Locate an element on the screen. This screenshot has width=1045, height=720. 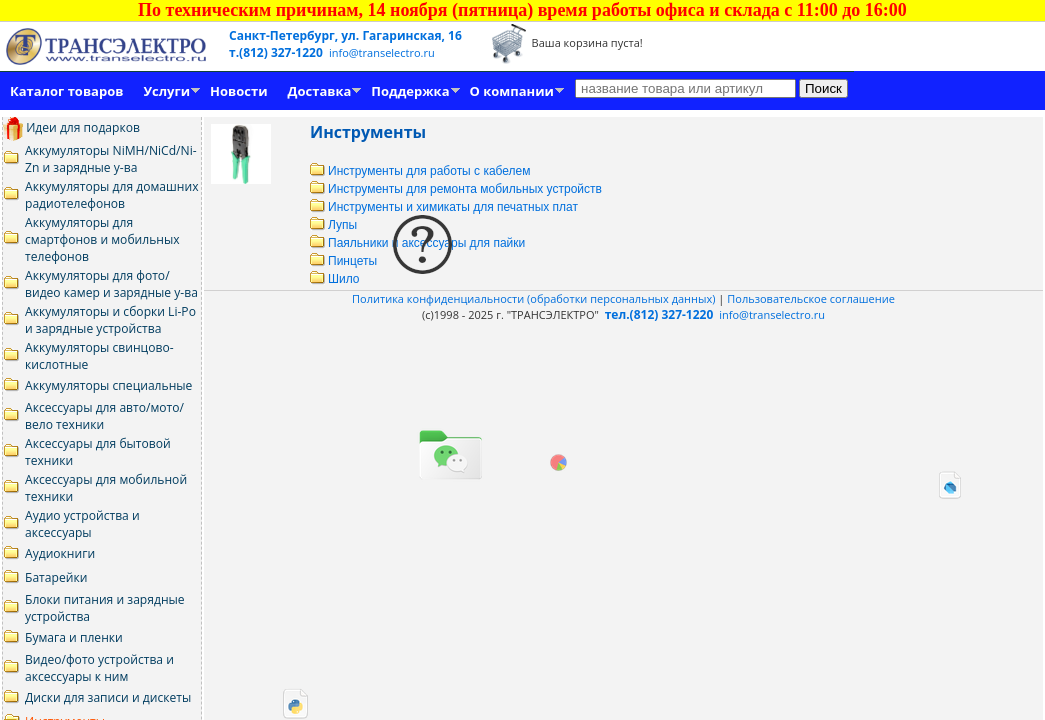
a dart programming language source file is located at coordinates (950, 485).